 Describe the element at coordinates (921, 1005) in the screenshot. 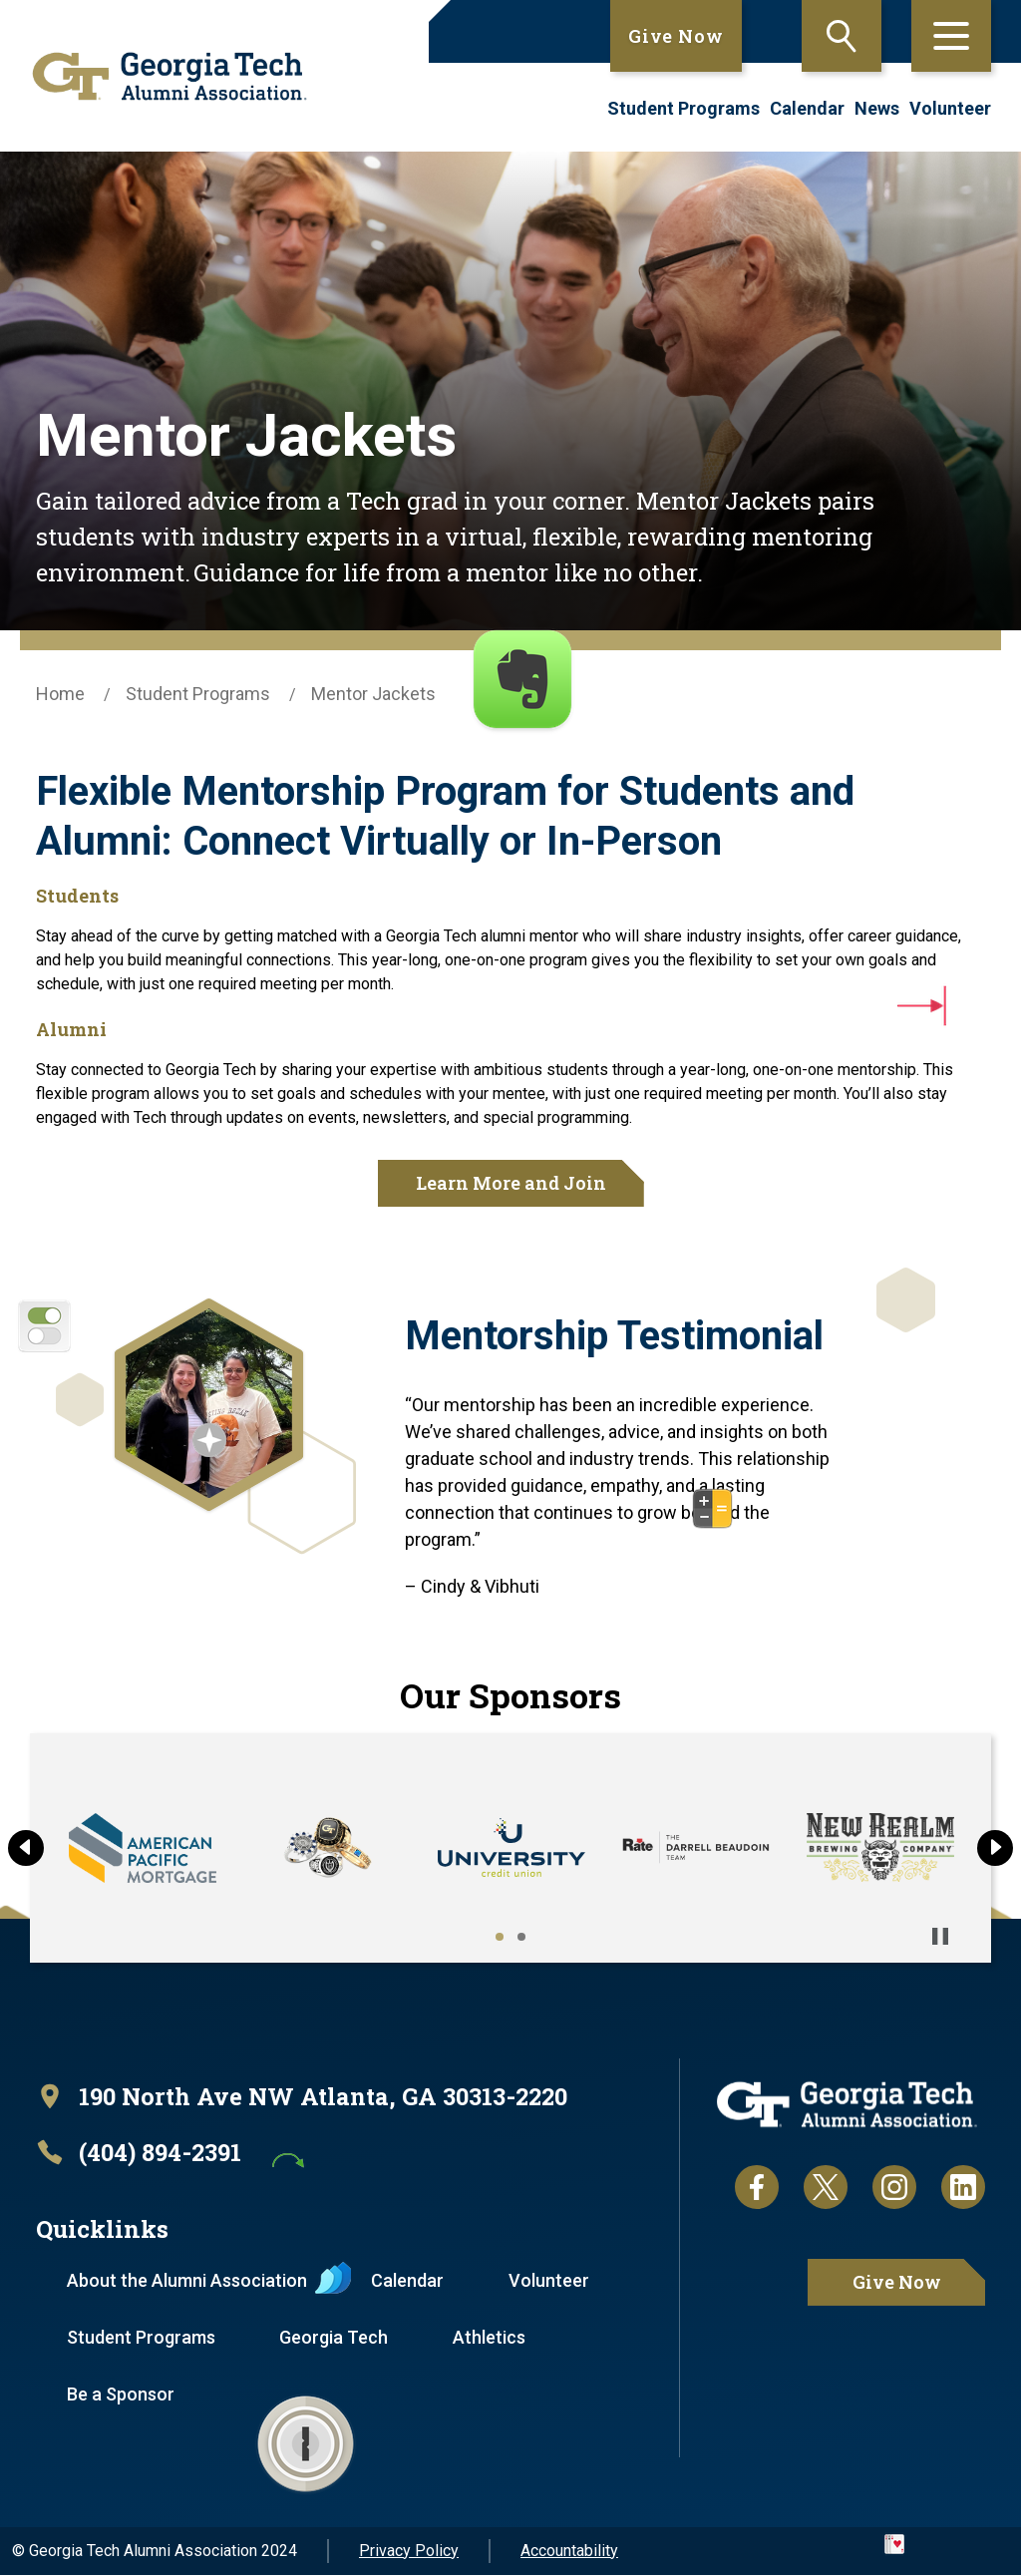

I see `go to the last item or page` at that location.